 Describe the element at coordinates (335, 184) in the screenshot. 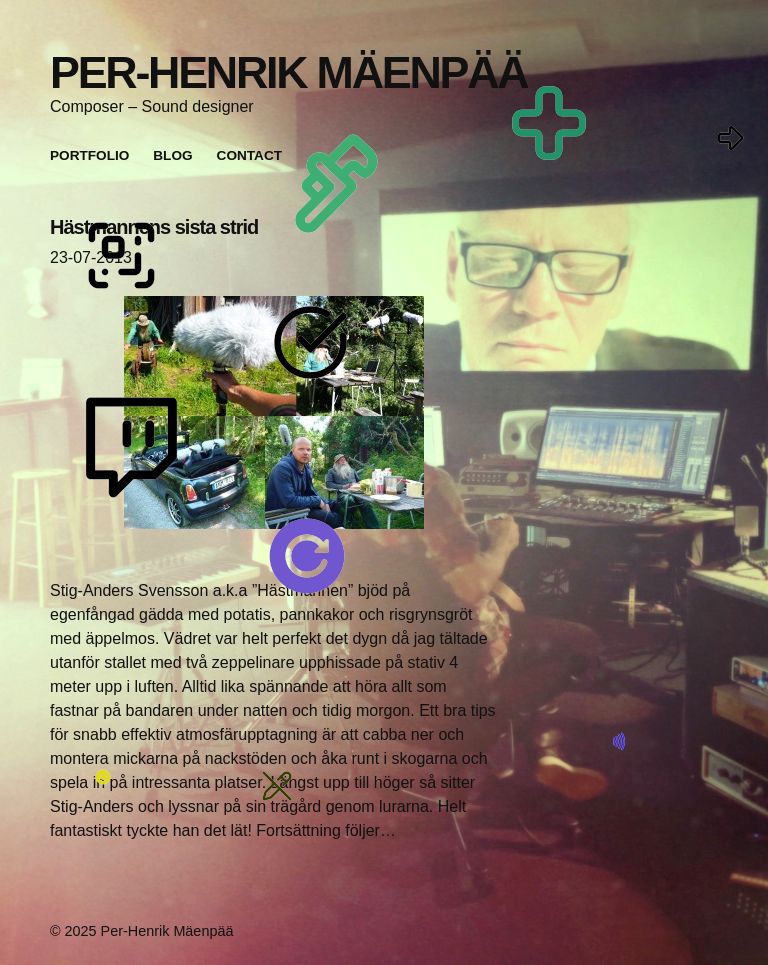

I see `access tools or settings` at that location.